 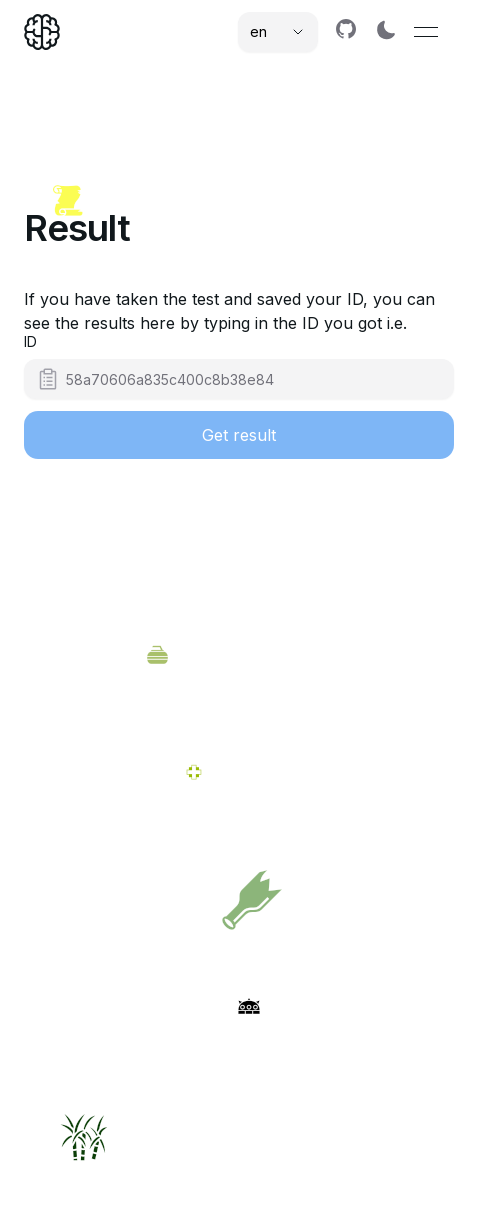 What do you see at coordinates (194, 772) in the screenshot?
I see `access health or medical features` at bounding box center [194, 772].